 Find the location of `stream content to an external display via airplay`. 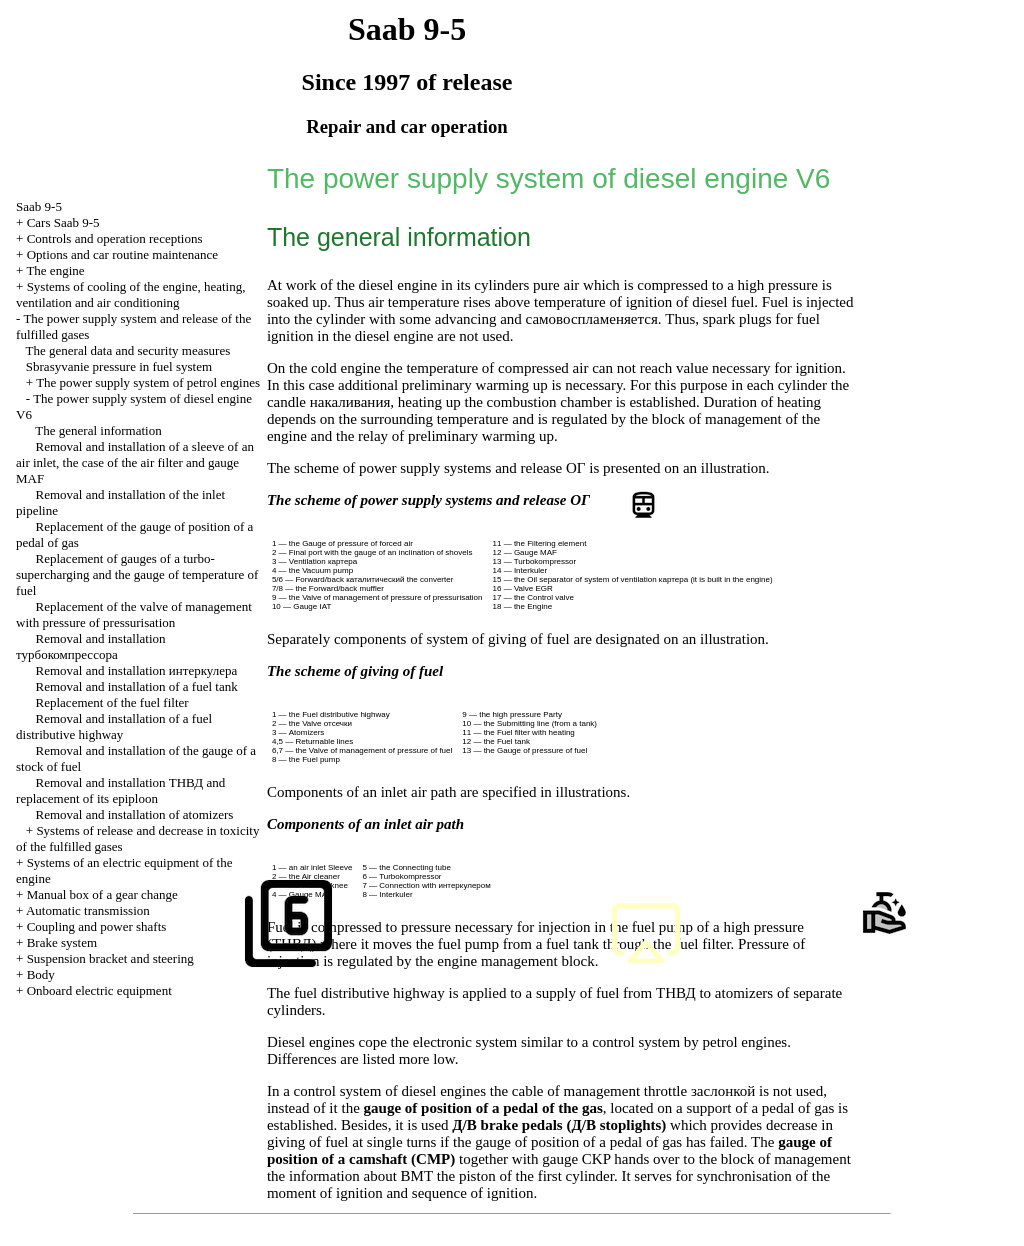

stream content to an external display via airplay is located at coordinates (646, 932).